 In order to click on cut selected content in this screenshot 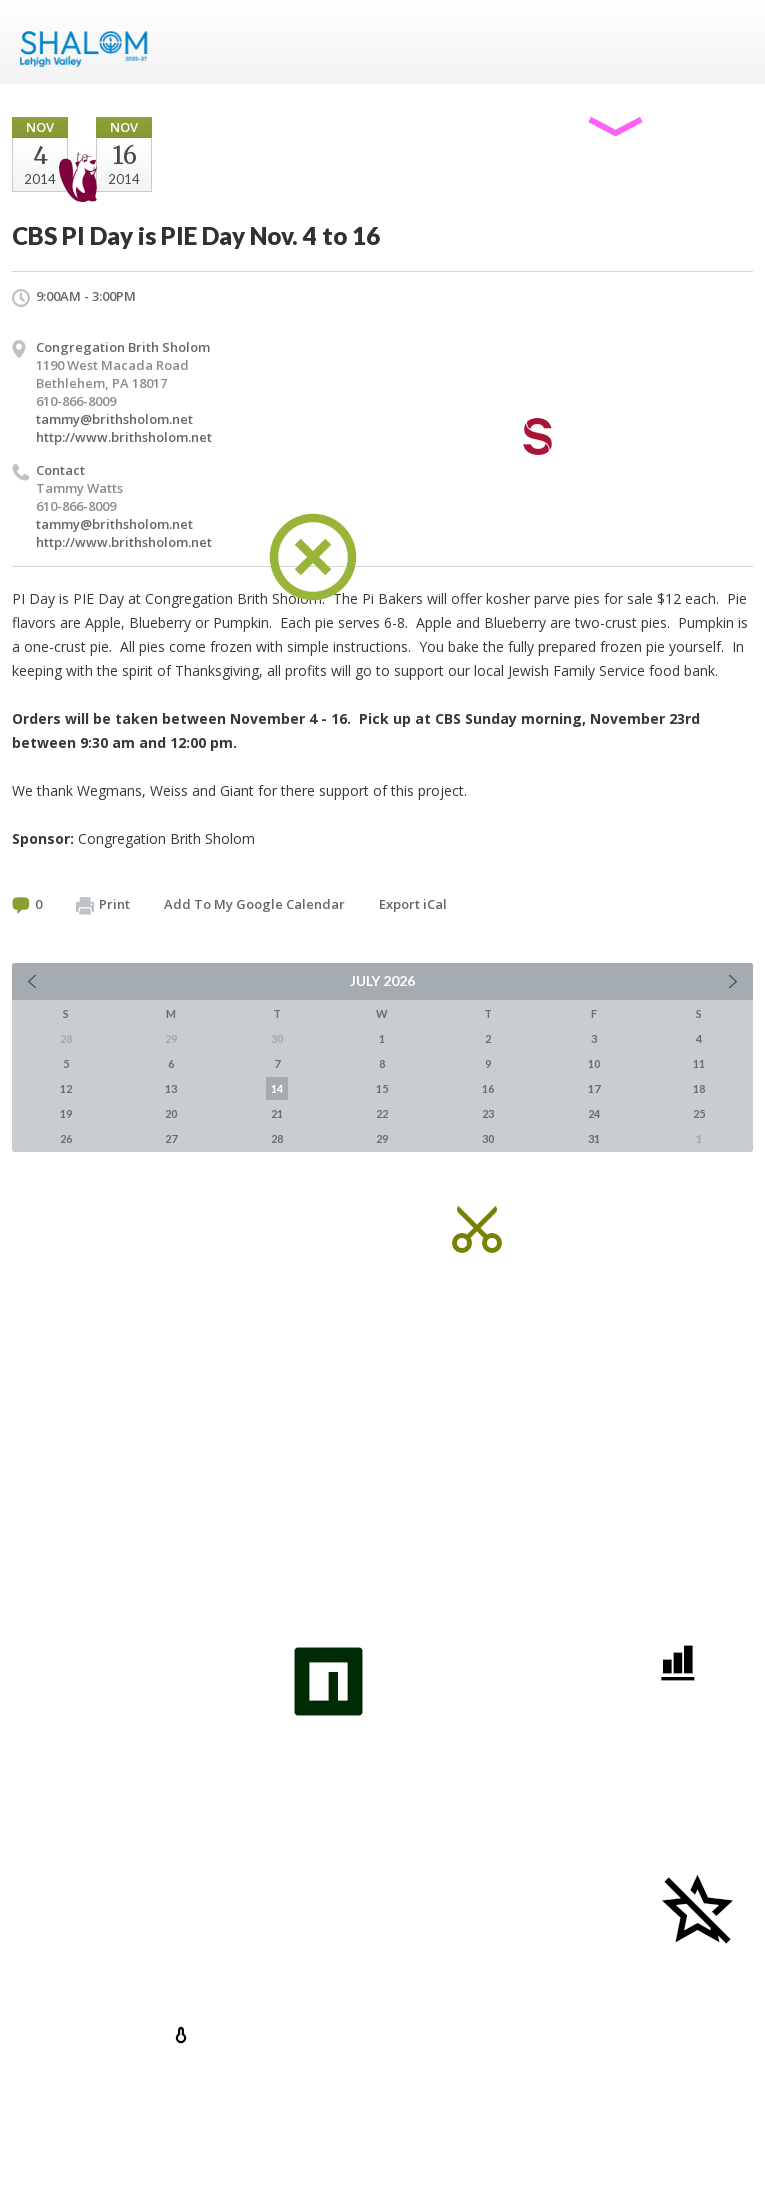, I will do `click(477, 1228)`.